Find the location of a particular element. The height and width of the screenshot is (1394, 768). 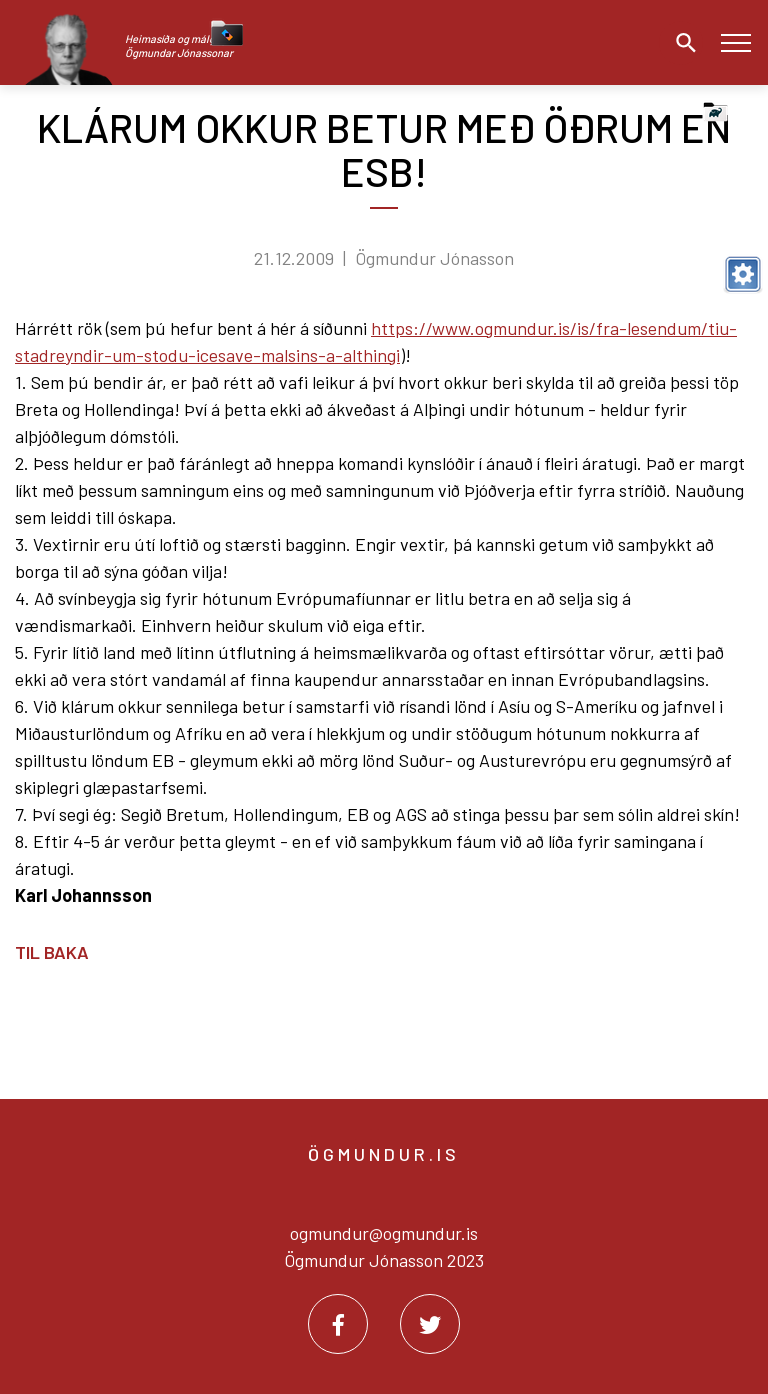

folder containing JetBrains Ktor project files is located at coordinates (227, 34).